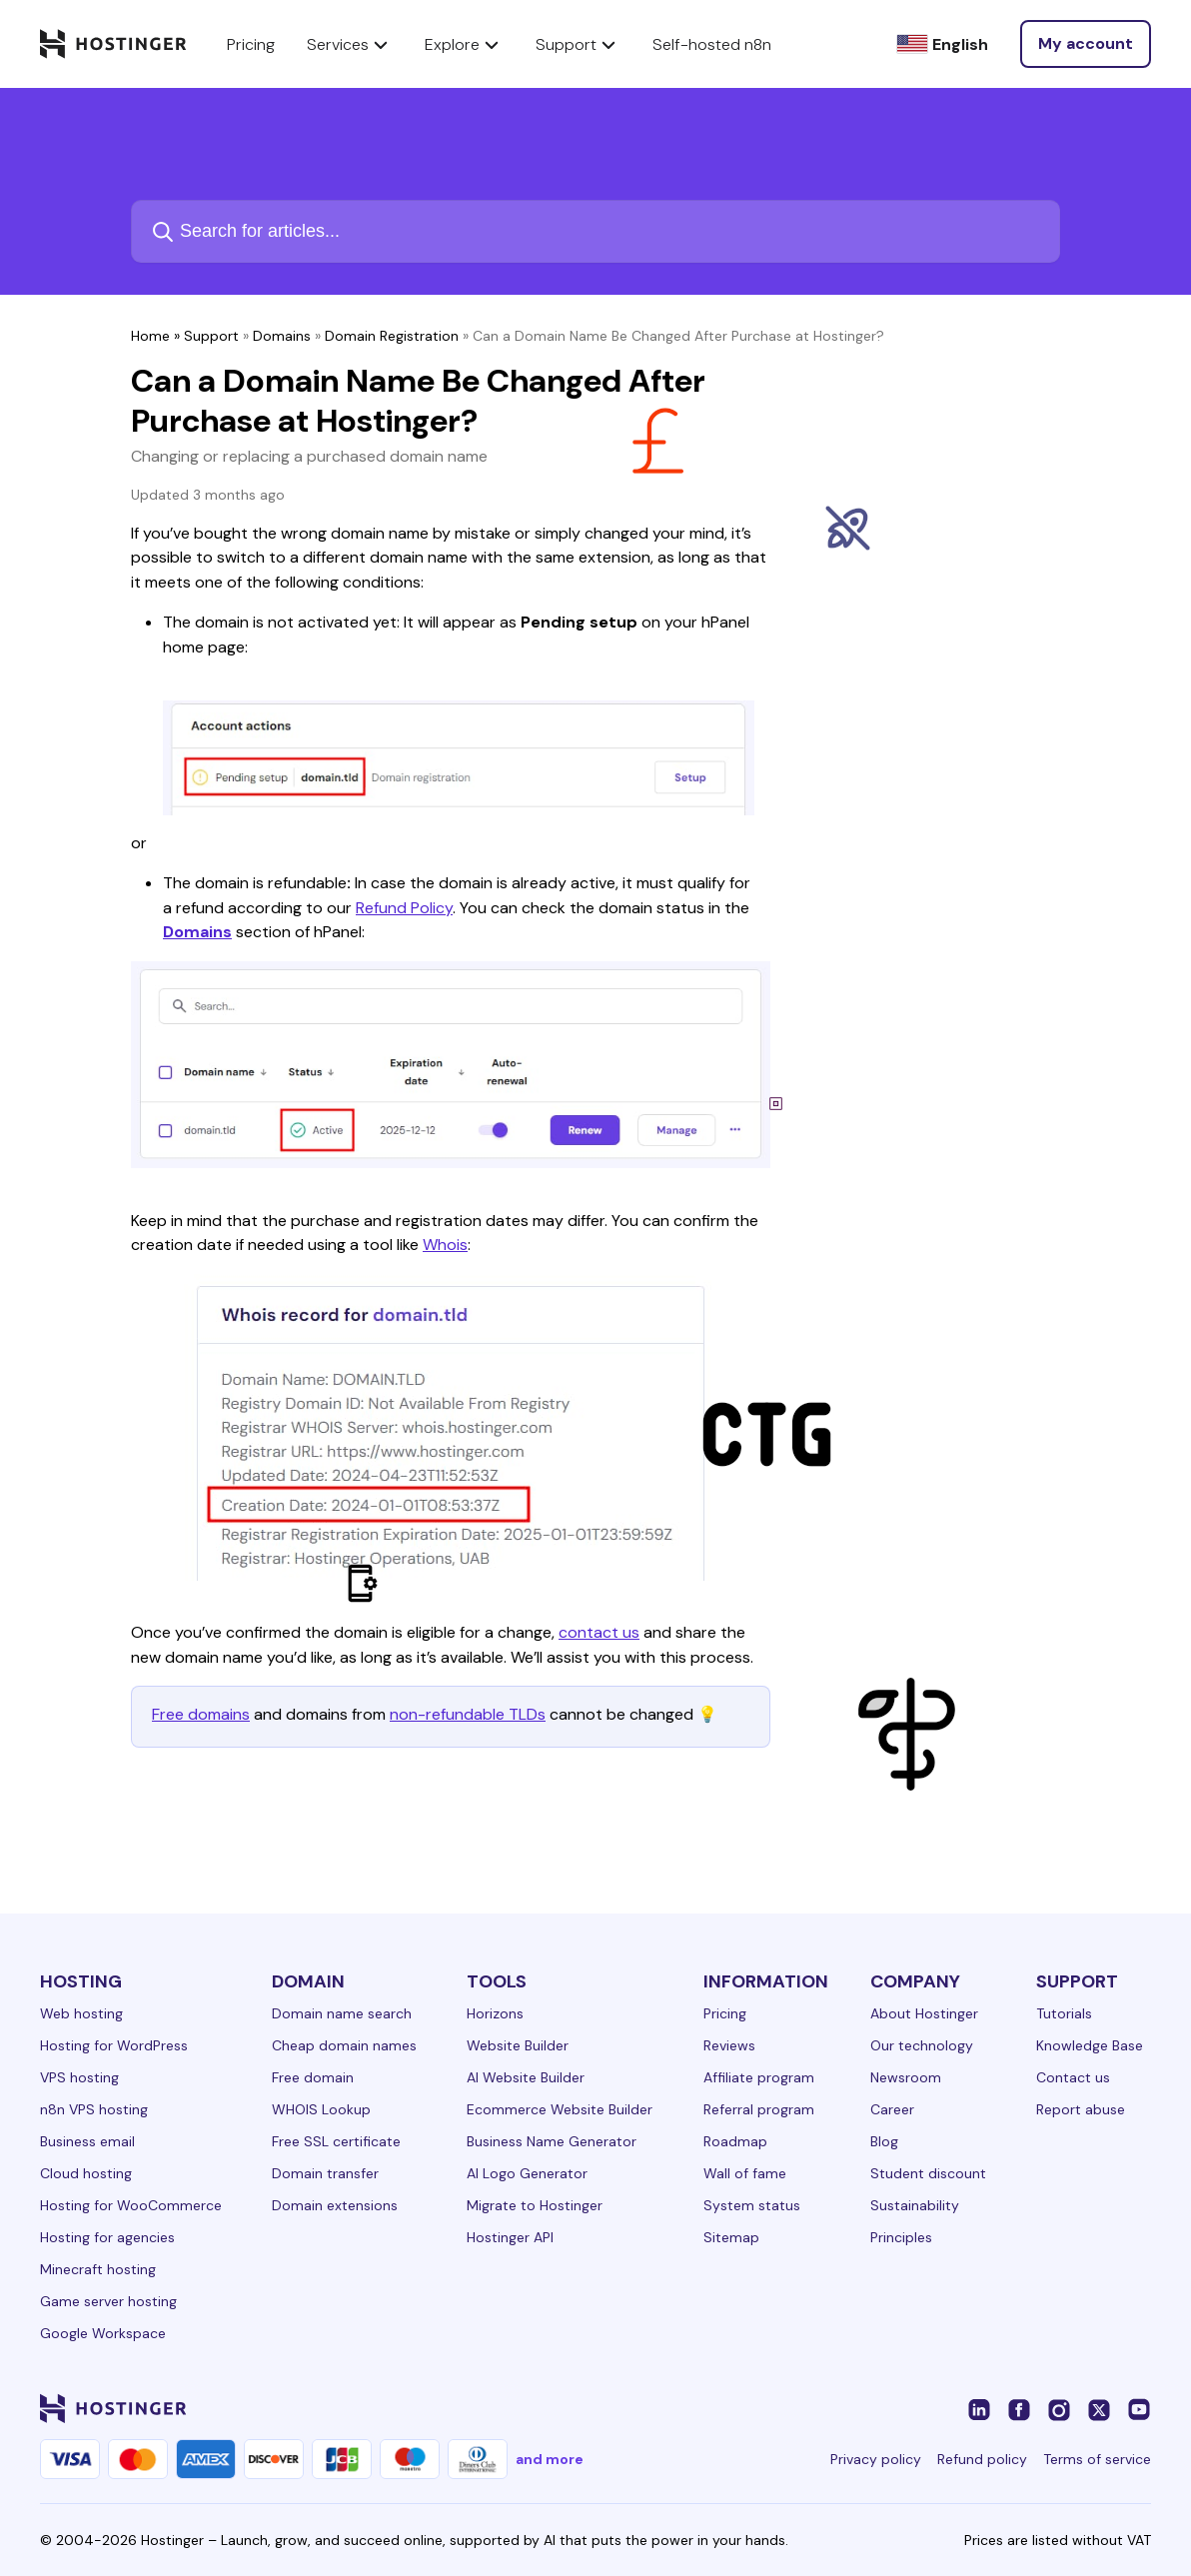  I want to click on cotangent function in a math or calculator app, so click(766, 1434).